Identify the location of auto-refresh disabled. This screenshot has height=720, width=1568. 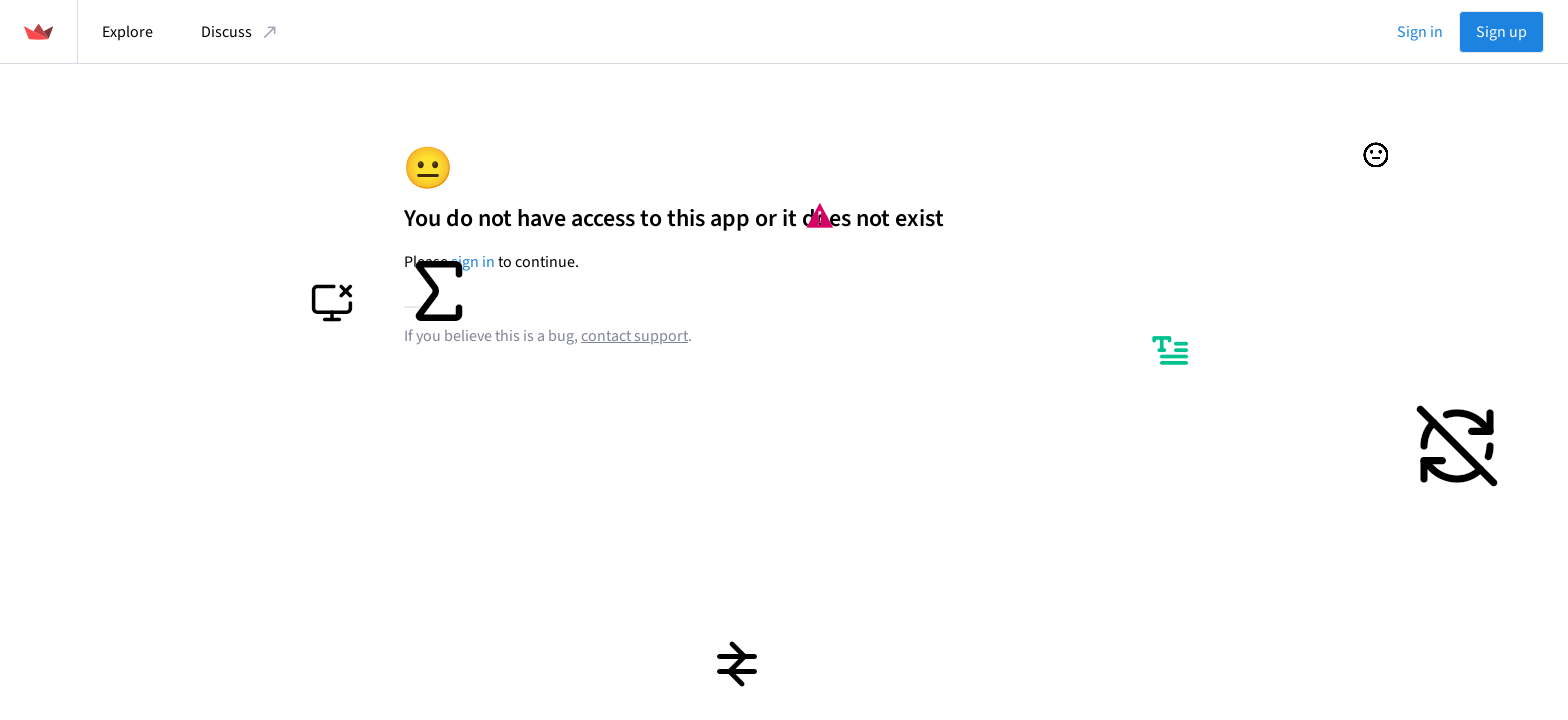
(1457, 446).